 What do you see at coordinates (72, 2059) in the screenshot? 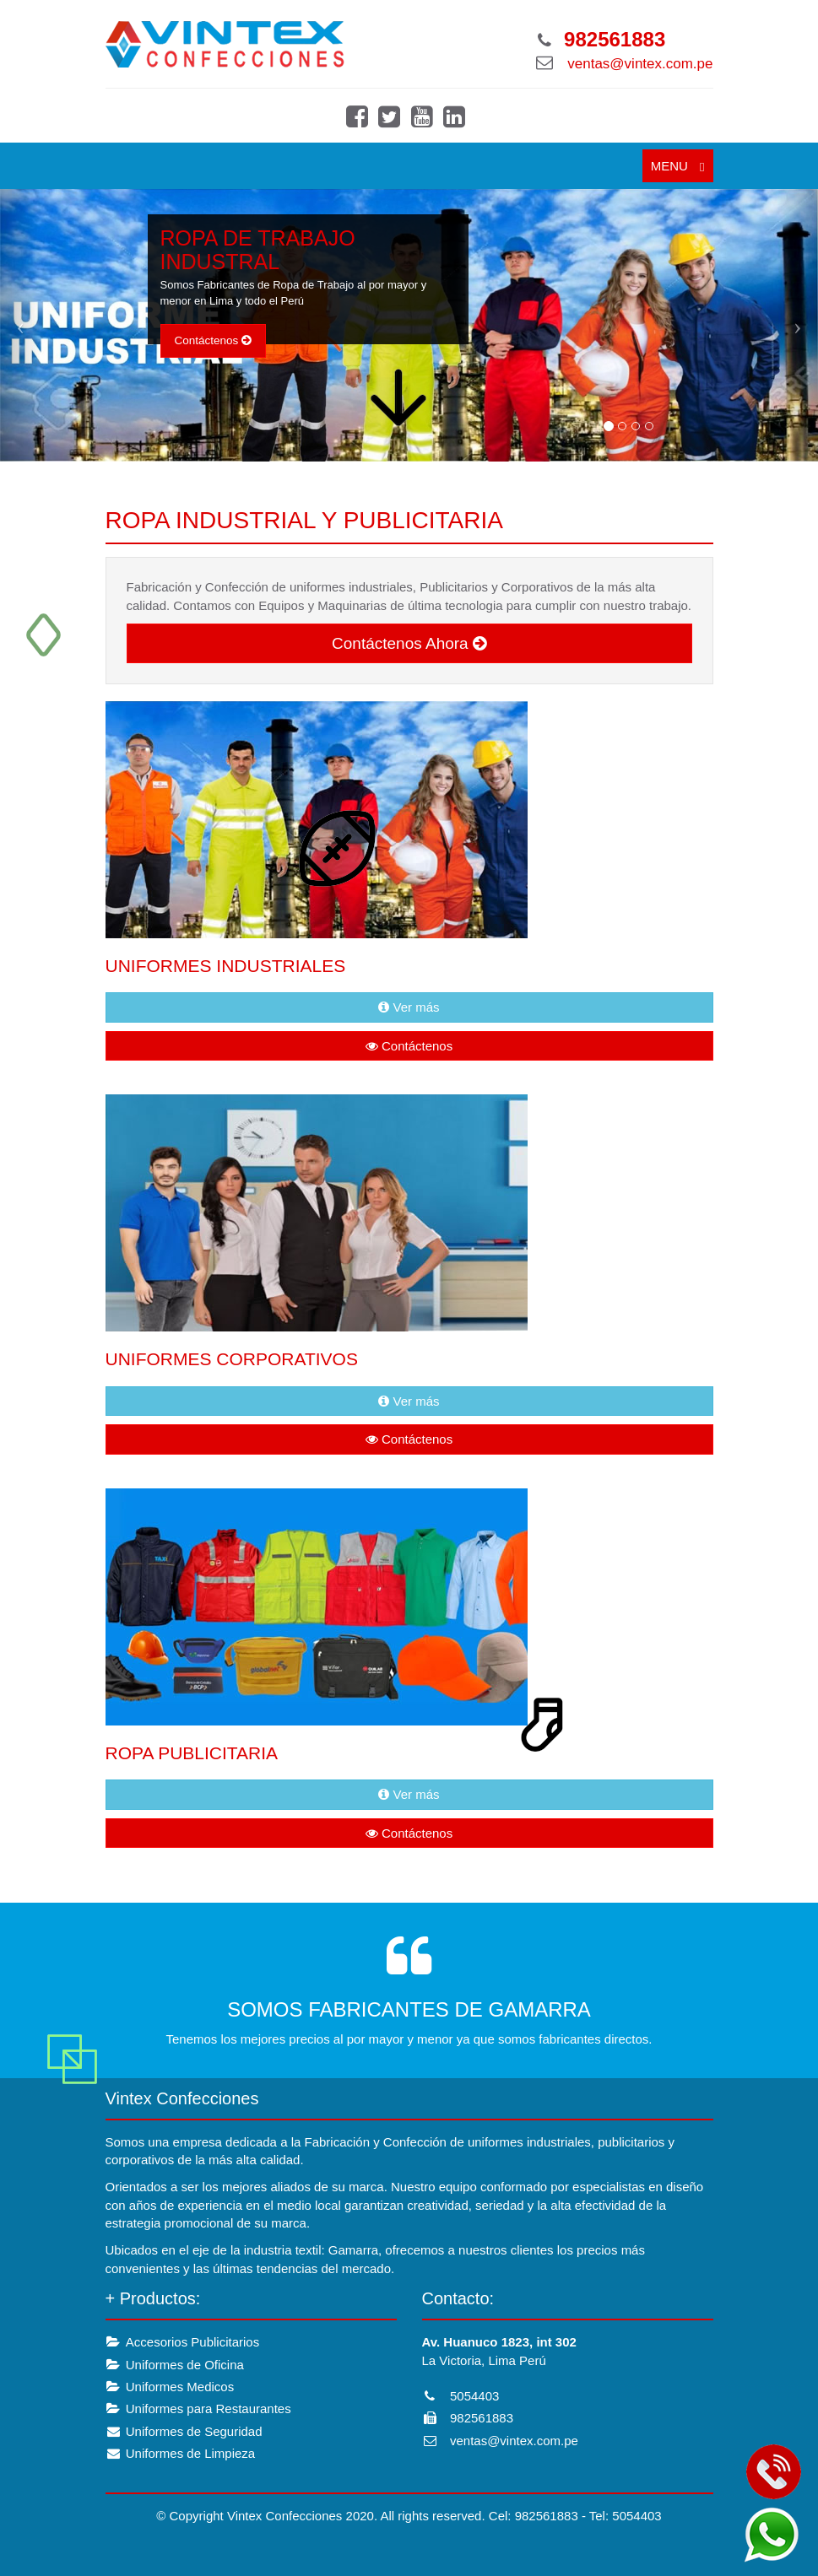
I see `intersect or merge two layers` at bounding box center [72, 2059].